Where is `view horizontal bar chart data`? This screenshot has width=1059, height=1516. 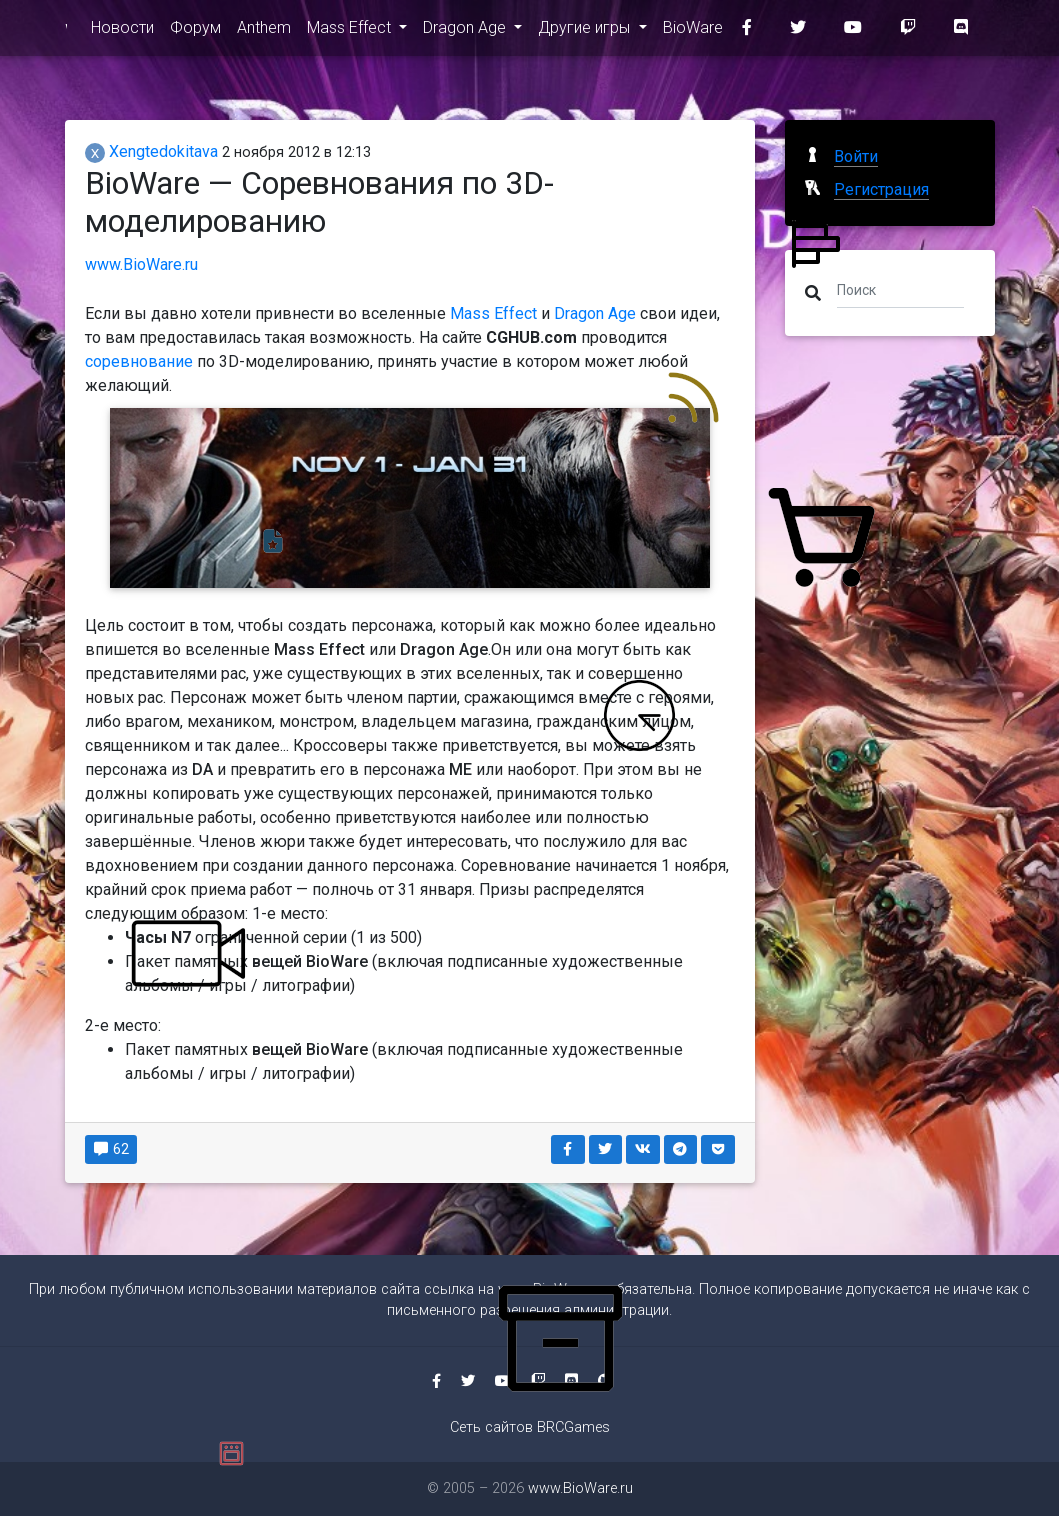
view horizontal bar chart data is located at coordinates (814, 244).